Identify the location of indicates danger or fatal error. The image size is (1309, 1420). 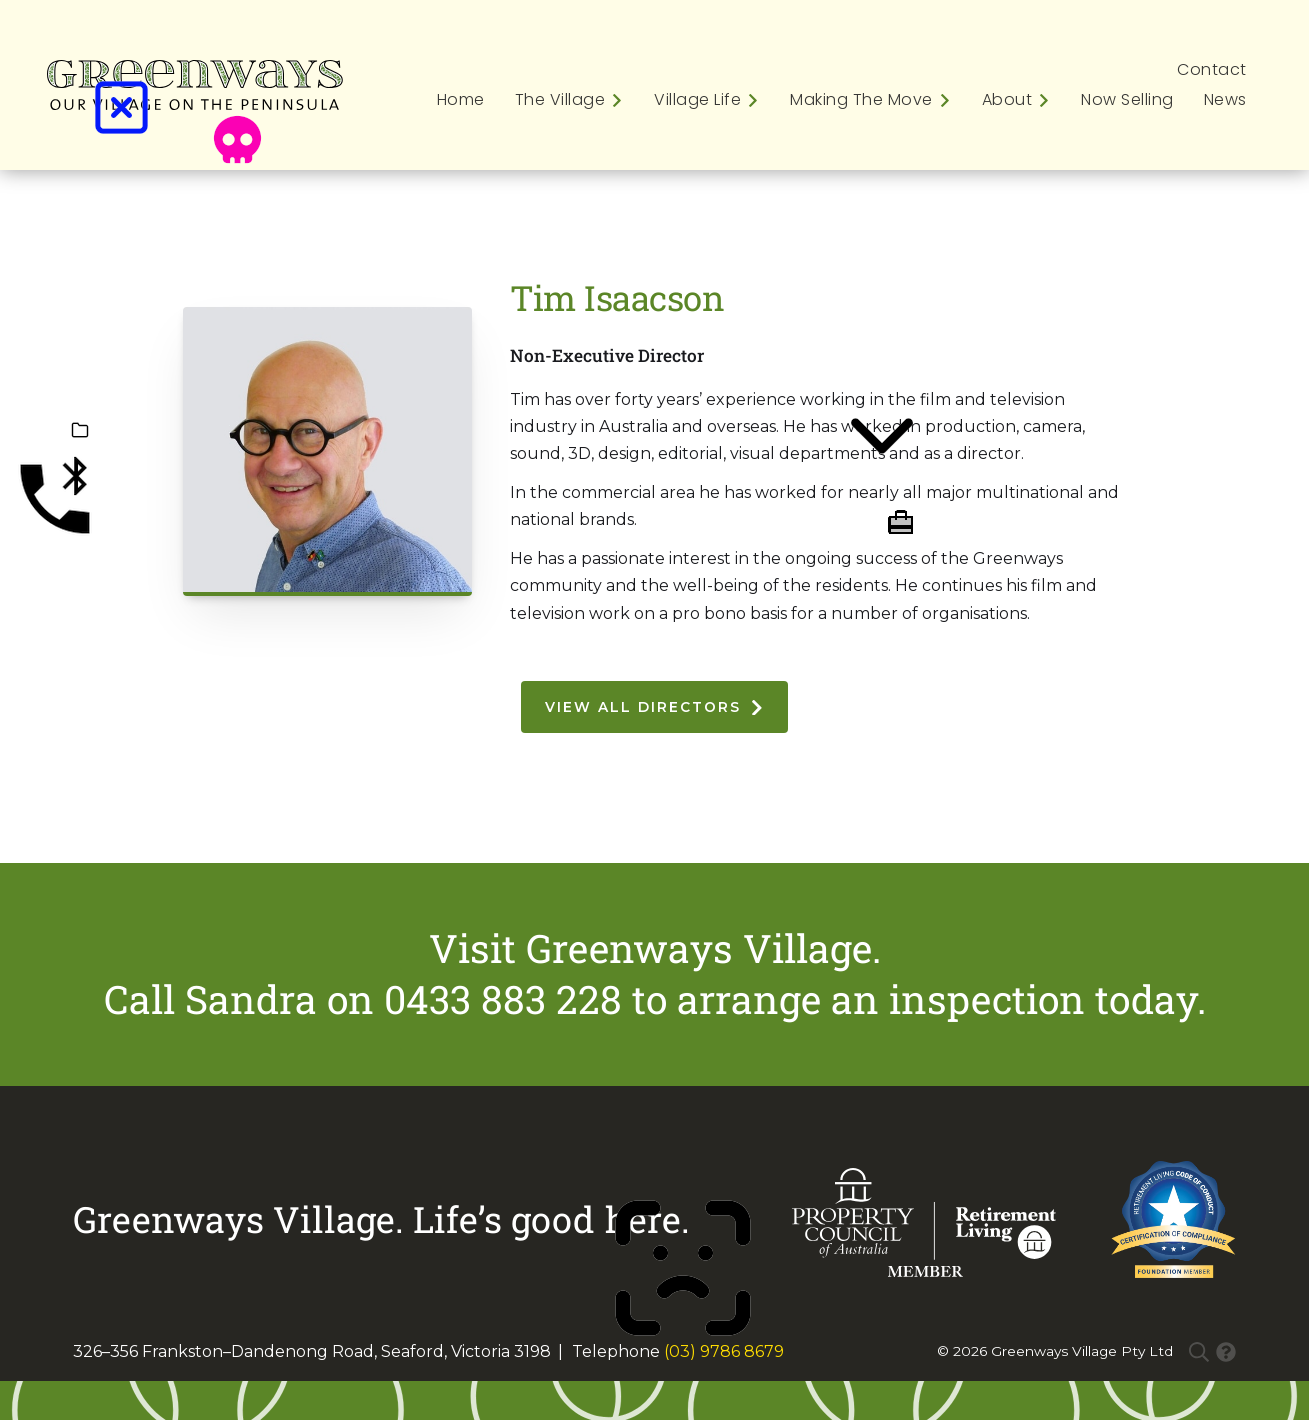
(237, 139).